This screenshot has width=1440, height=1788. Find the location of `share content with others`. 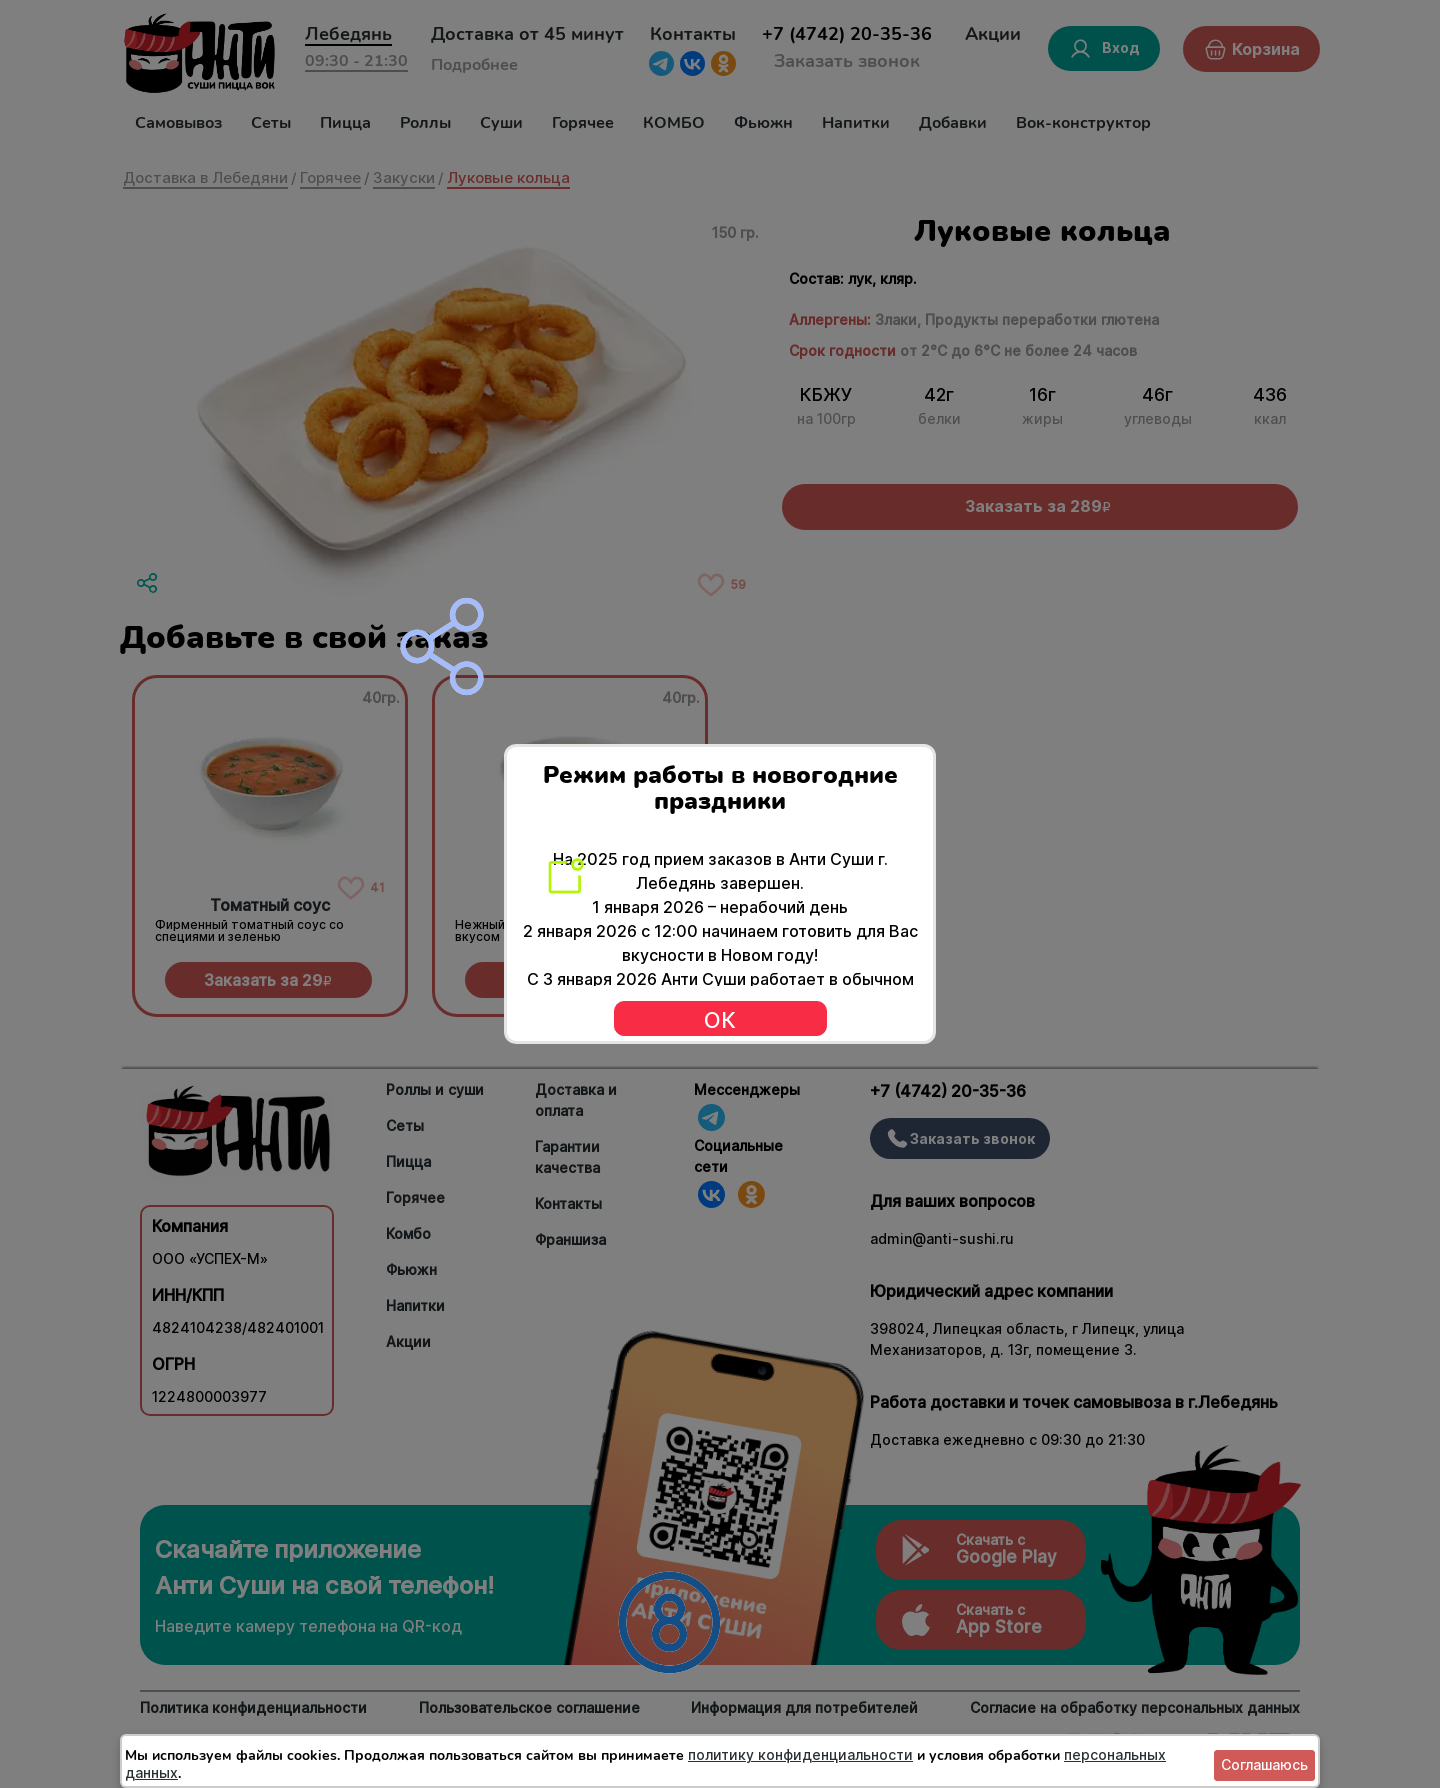

share content with others is located at coordinates (445, 646).